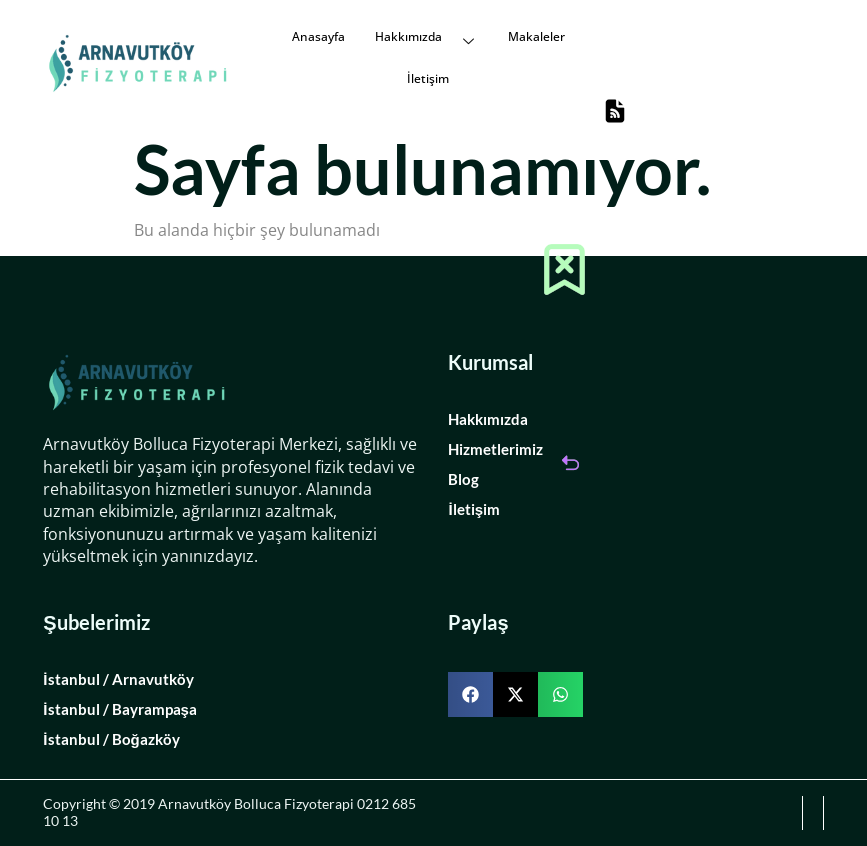  Describe the element at coordinates (564, 269) in the screenshot. I see `remove a bookmark` at that location.